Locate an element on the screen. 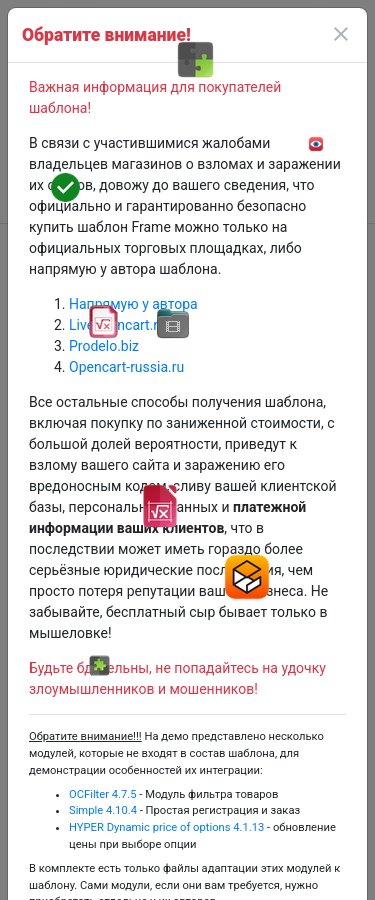  open gnome extensions manager is located at coordinates (195, 59).